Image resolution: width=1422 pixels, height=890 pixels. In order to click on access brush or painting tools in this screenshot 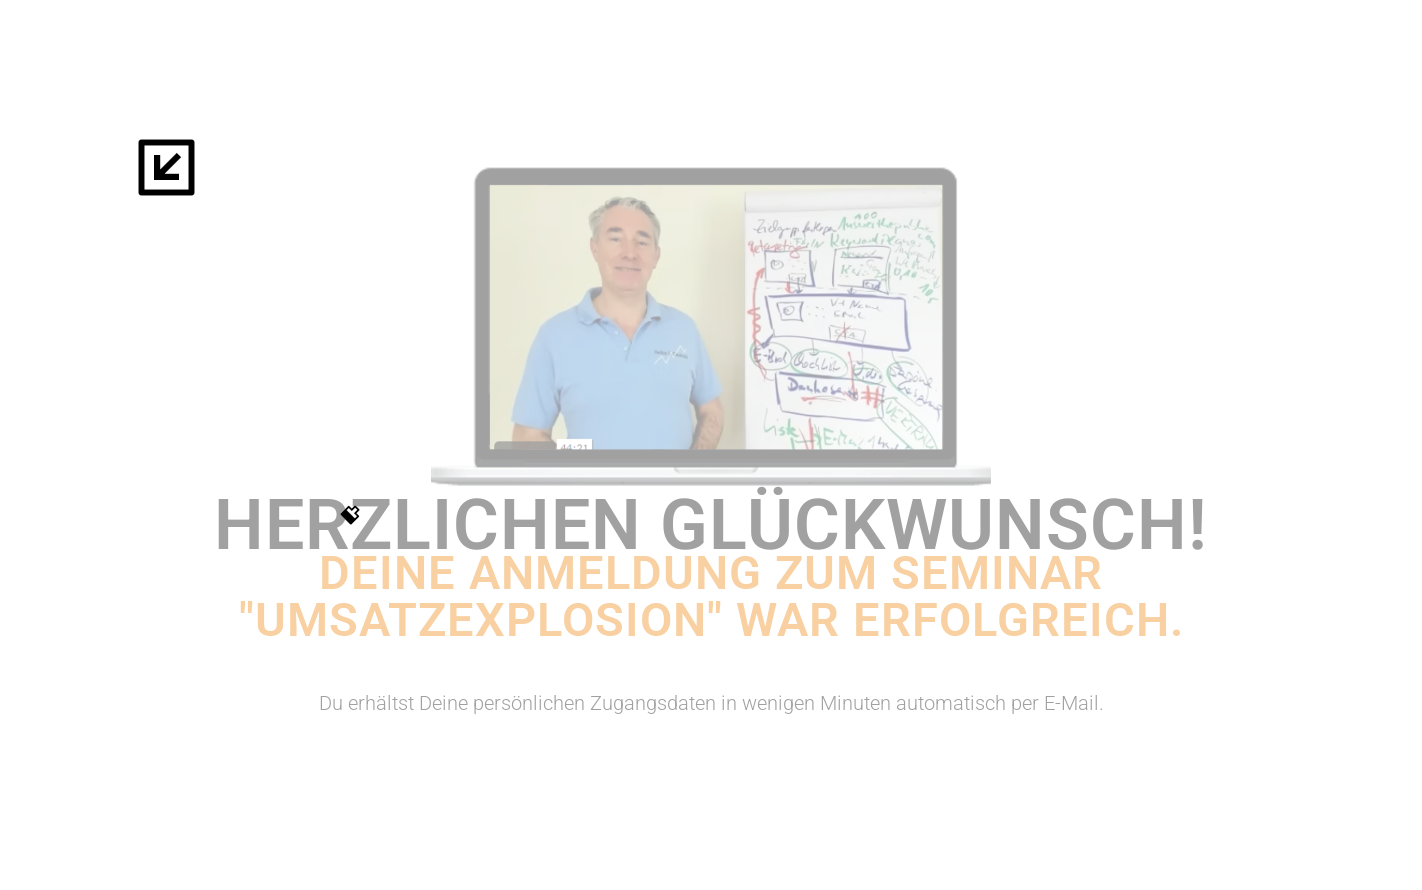, I will do `click(350, 514)`.